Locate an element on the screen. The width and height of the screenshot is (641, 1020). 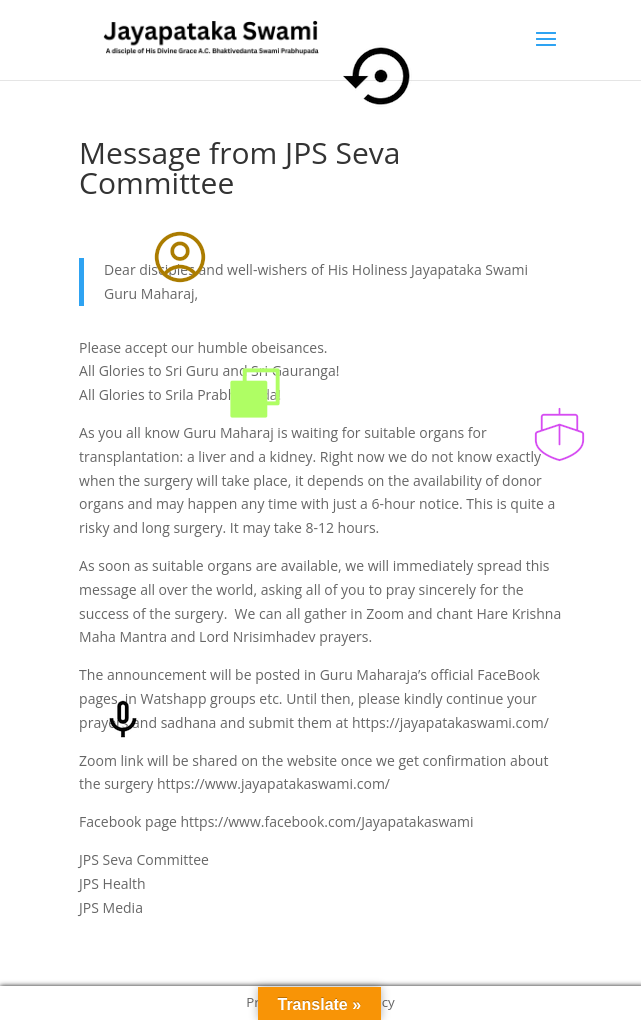
tap to start voice input is located at coordinates (123, 720).